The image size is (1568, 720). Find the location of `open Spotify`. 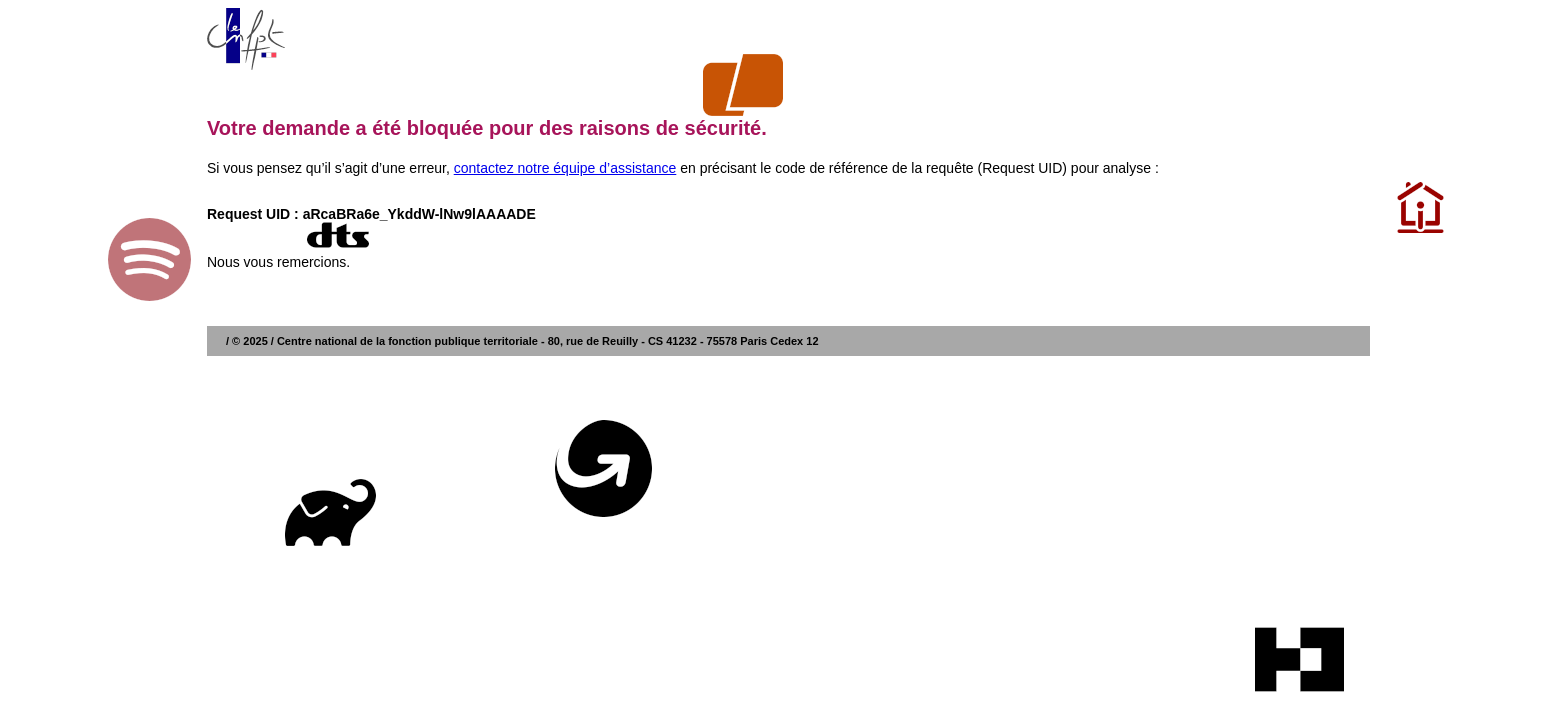

open Spotify is located at coordinates (149, 259).